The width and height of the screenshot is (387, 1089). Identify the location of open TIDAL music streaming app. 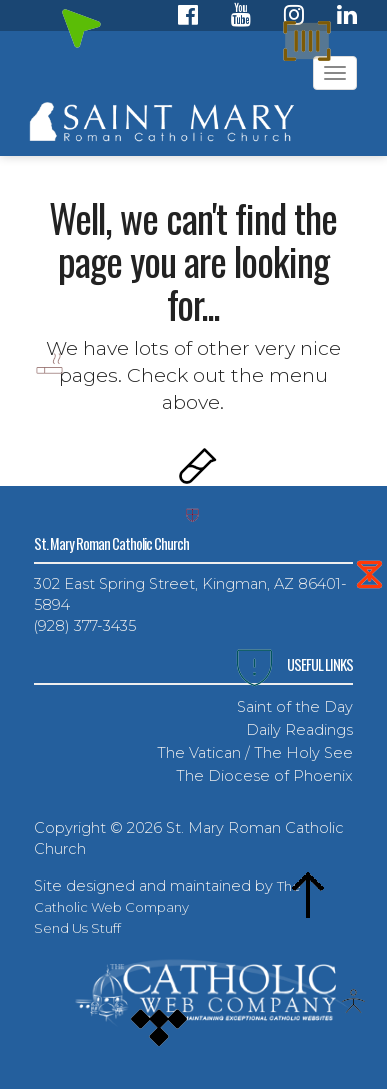
(159, 1026).